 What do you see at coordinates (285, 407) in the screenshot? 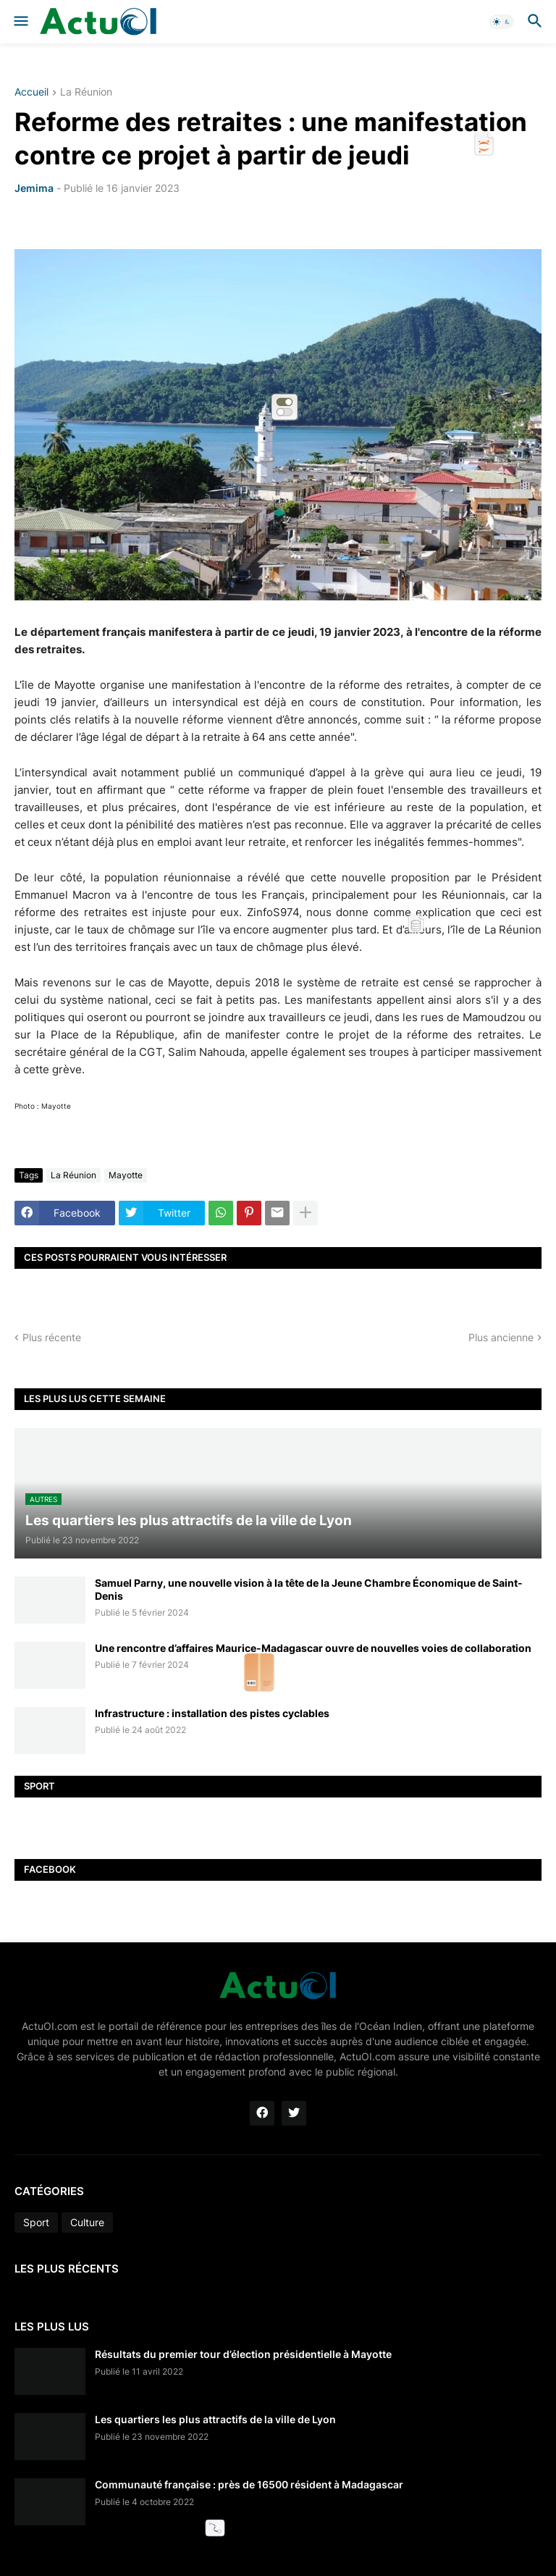
I see `open system settings or preferences` at bounding box center [285, 407].